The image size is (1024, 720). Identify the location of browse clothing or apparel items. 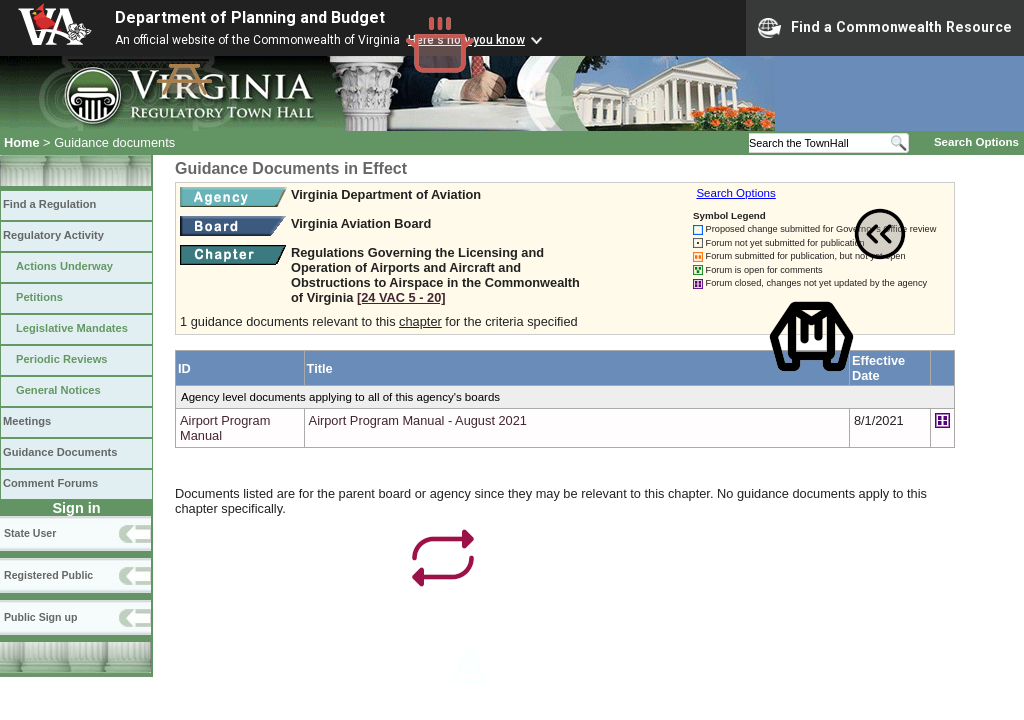
(811, 336).